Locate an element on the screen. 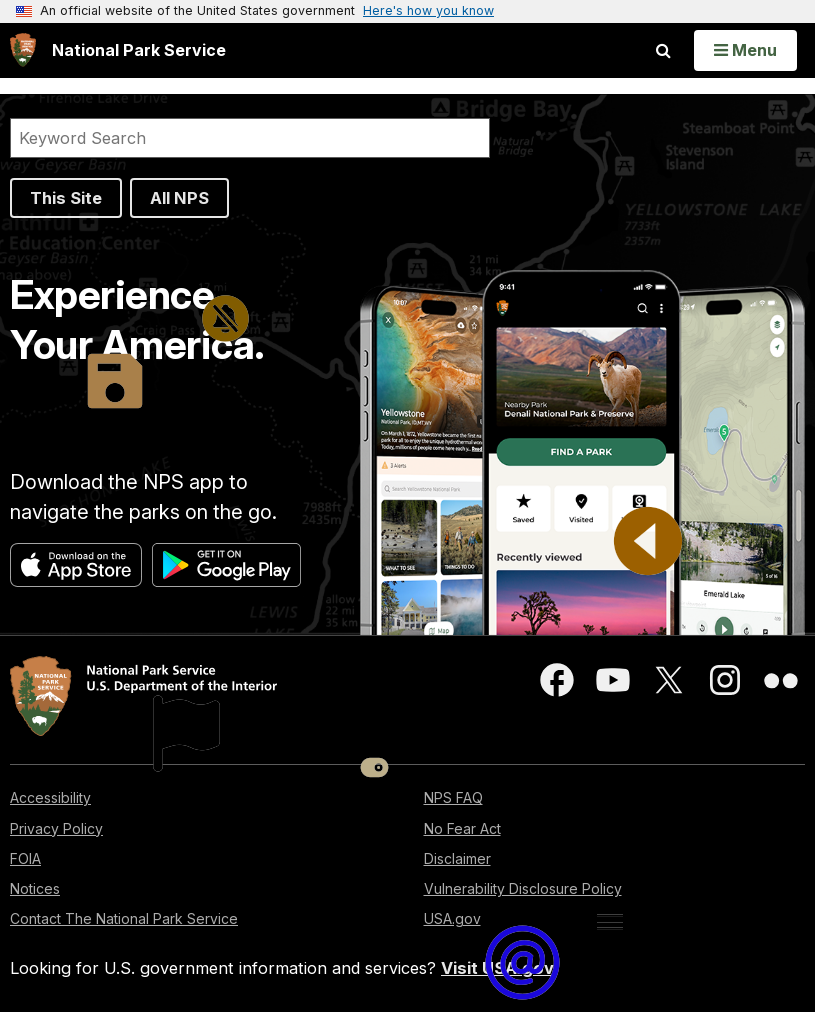 This screenshot has width=815, height=1012. mention a user or tag someone is located at coordinates (522, 962).